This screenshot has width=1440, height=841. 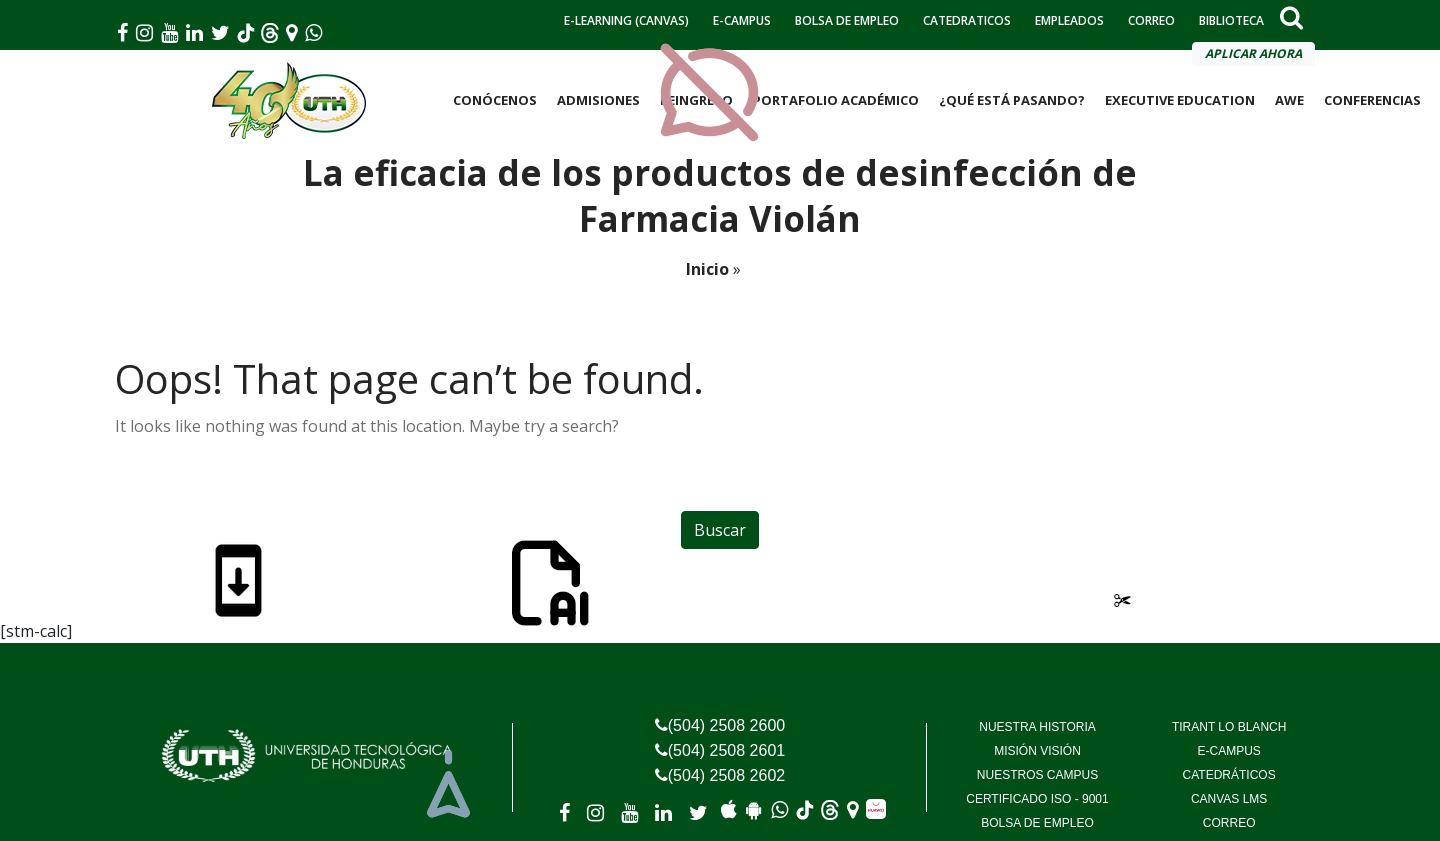 What do you see at coordinates (1122, 600) in the screenshot?
I see `cut selected text or content` at bounding box center [1122, 600].